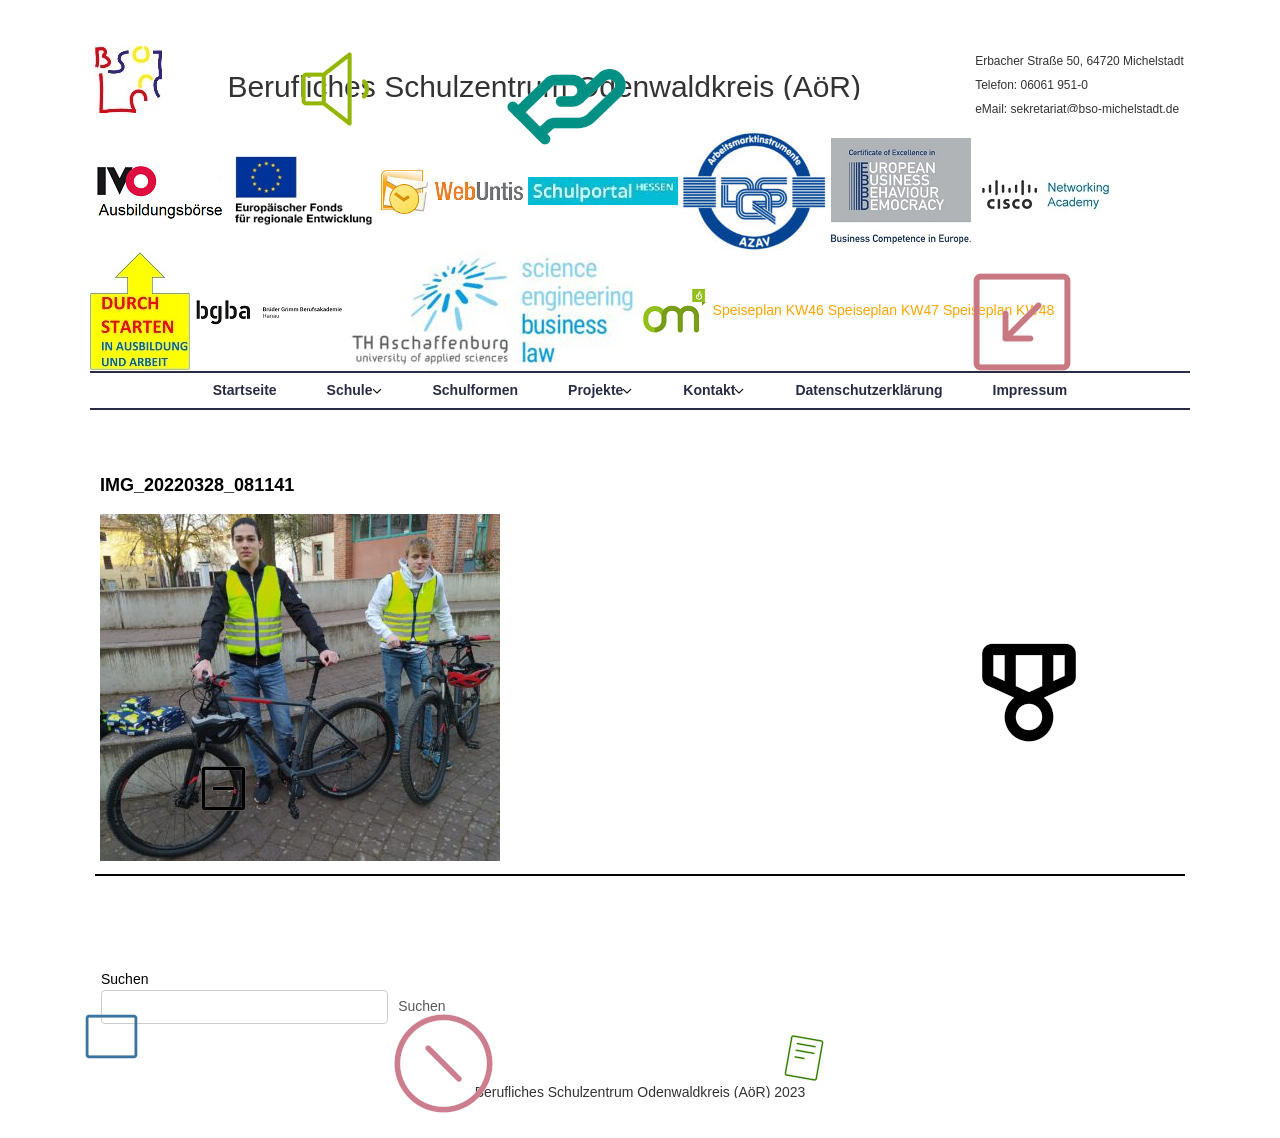  Describe the element at coordinates (566, 101) in the screenshot. I see `access help or support options` at that location.